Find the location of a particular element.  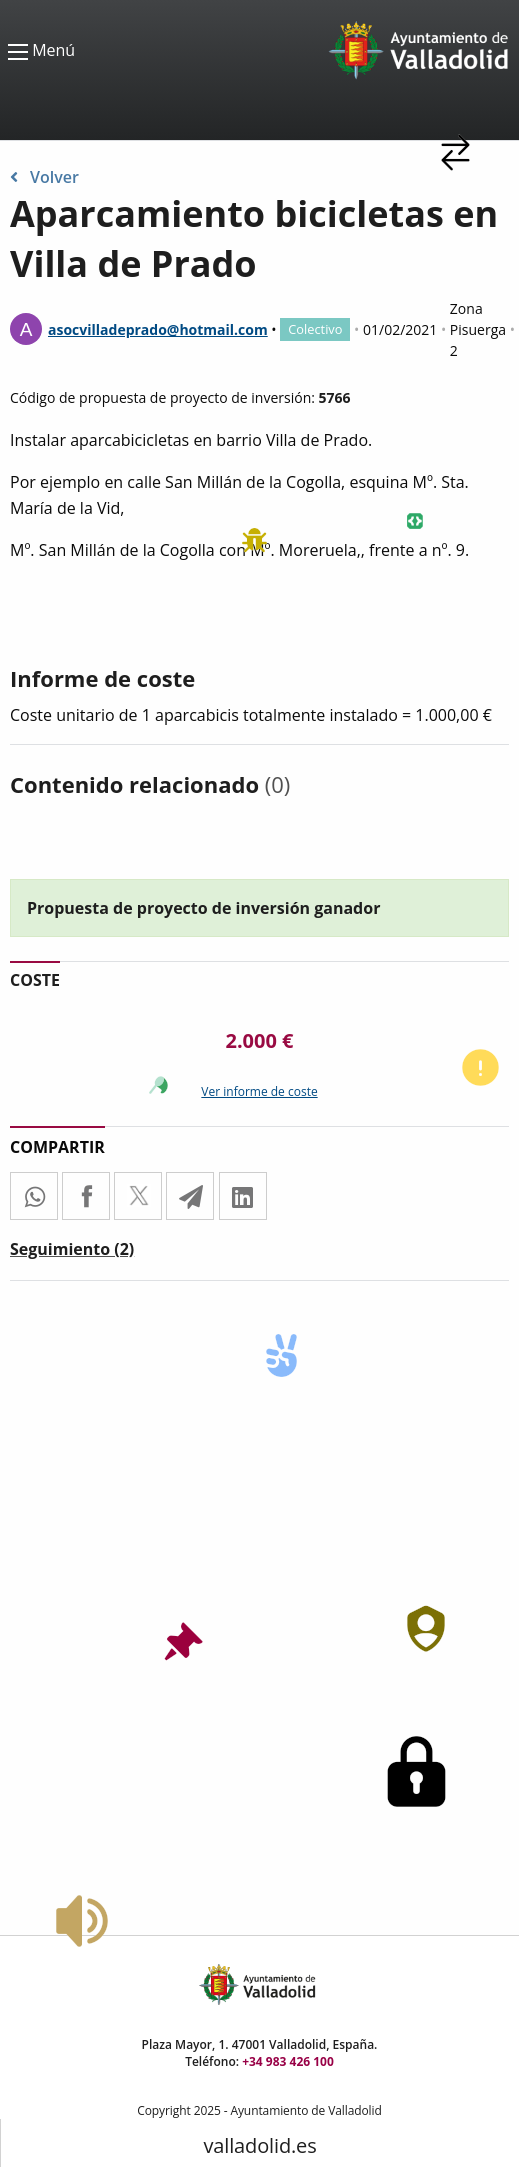

swap or exchange items is located at coordinates (455, 152).